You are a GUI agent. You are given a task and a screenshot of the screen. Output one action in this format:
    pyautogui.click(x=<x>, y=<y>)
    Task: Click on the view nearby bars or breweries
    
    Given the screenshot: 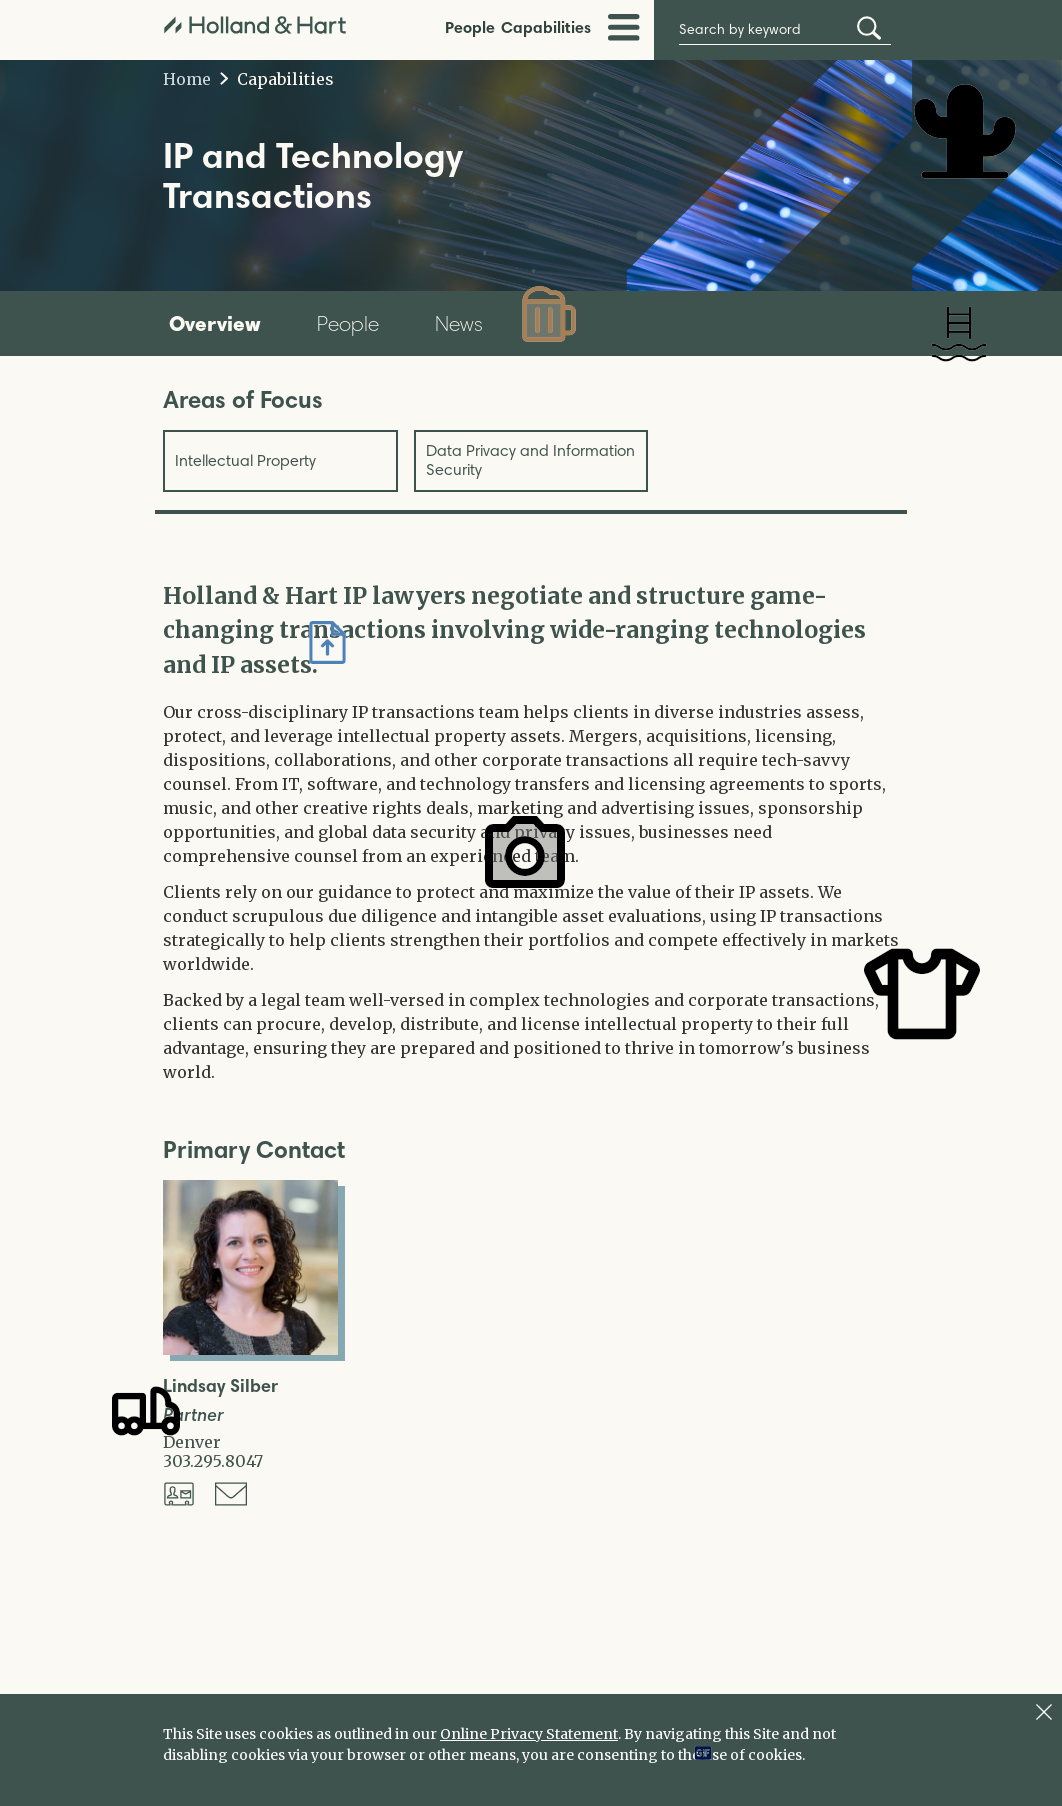 What is the action you would take?
    pyautogui.click(x=546, y=316)
    